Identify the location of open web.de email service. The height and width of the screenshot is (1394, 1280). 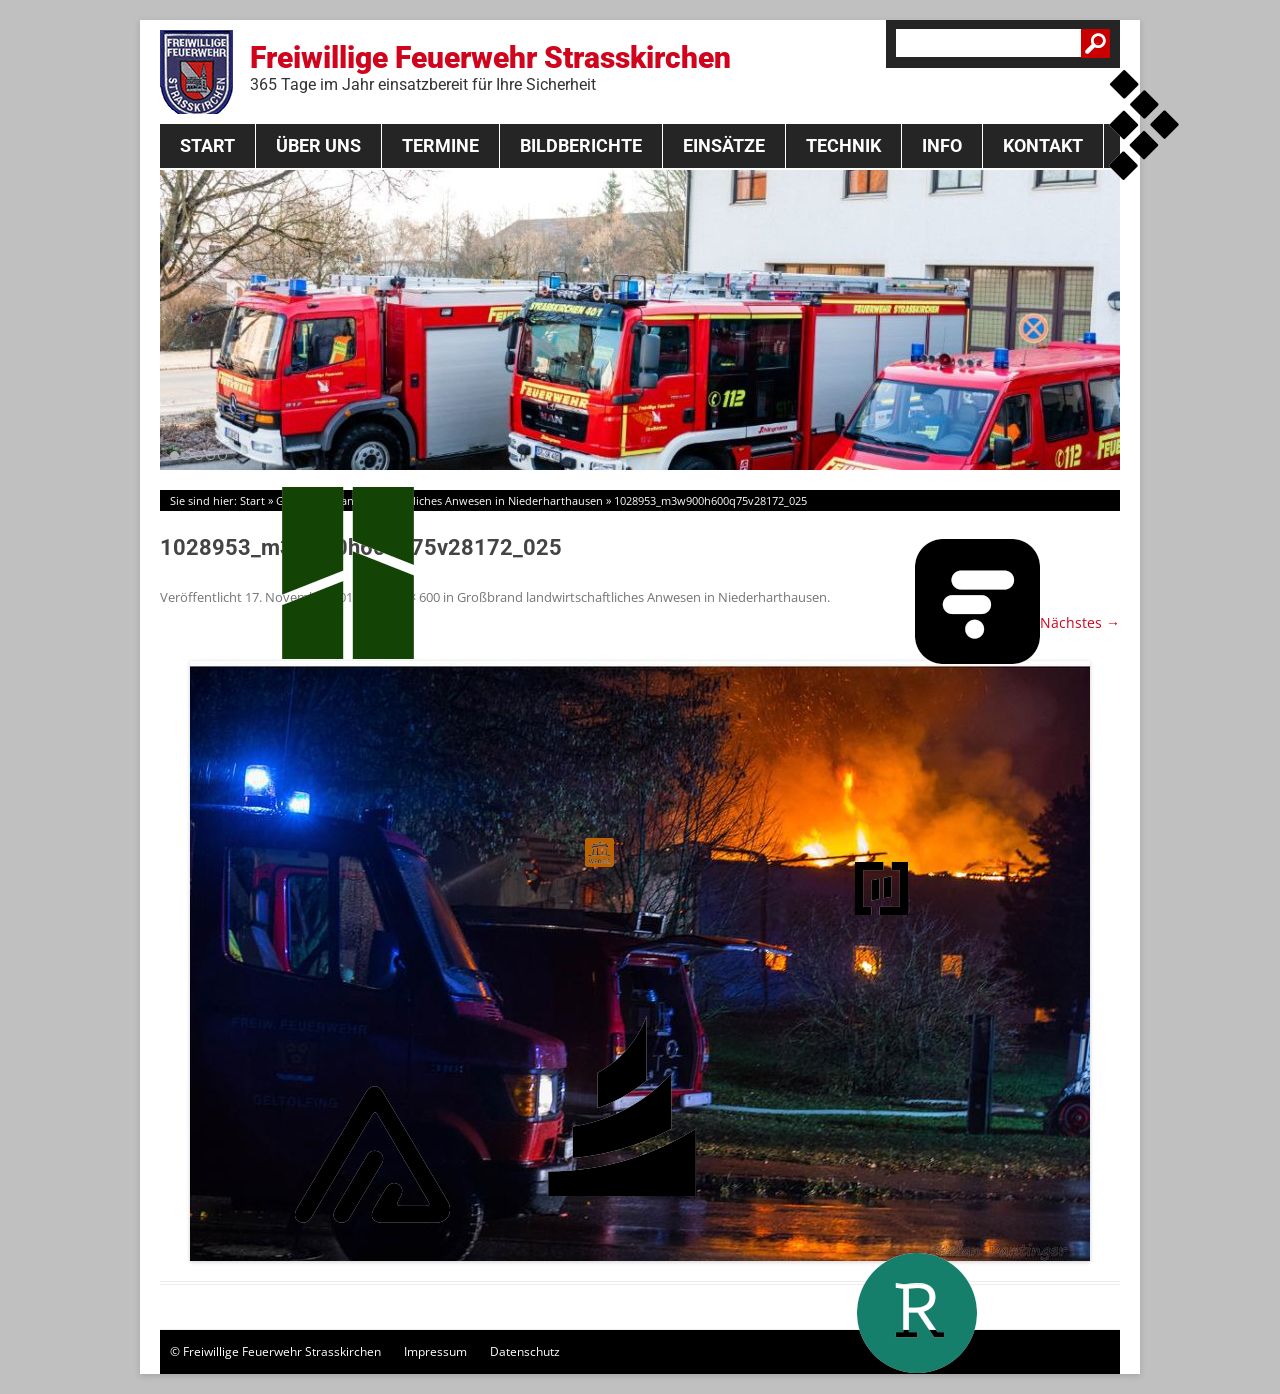
(599, 852).